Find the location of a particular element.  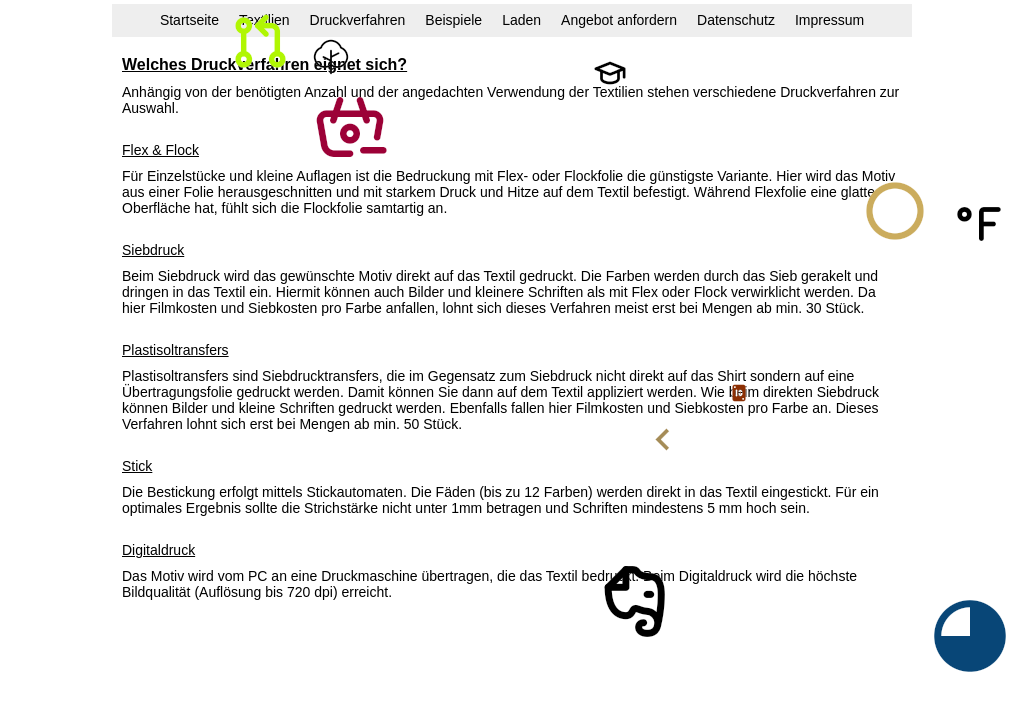

a 10 playing card in a card game is located at coordinates (739, 393).